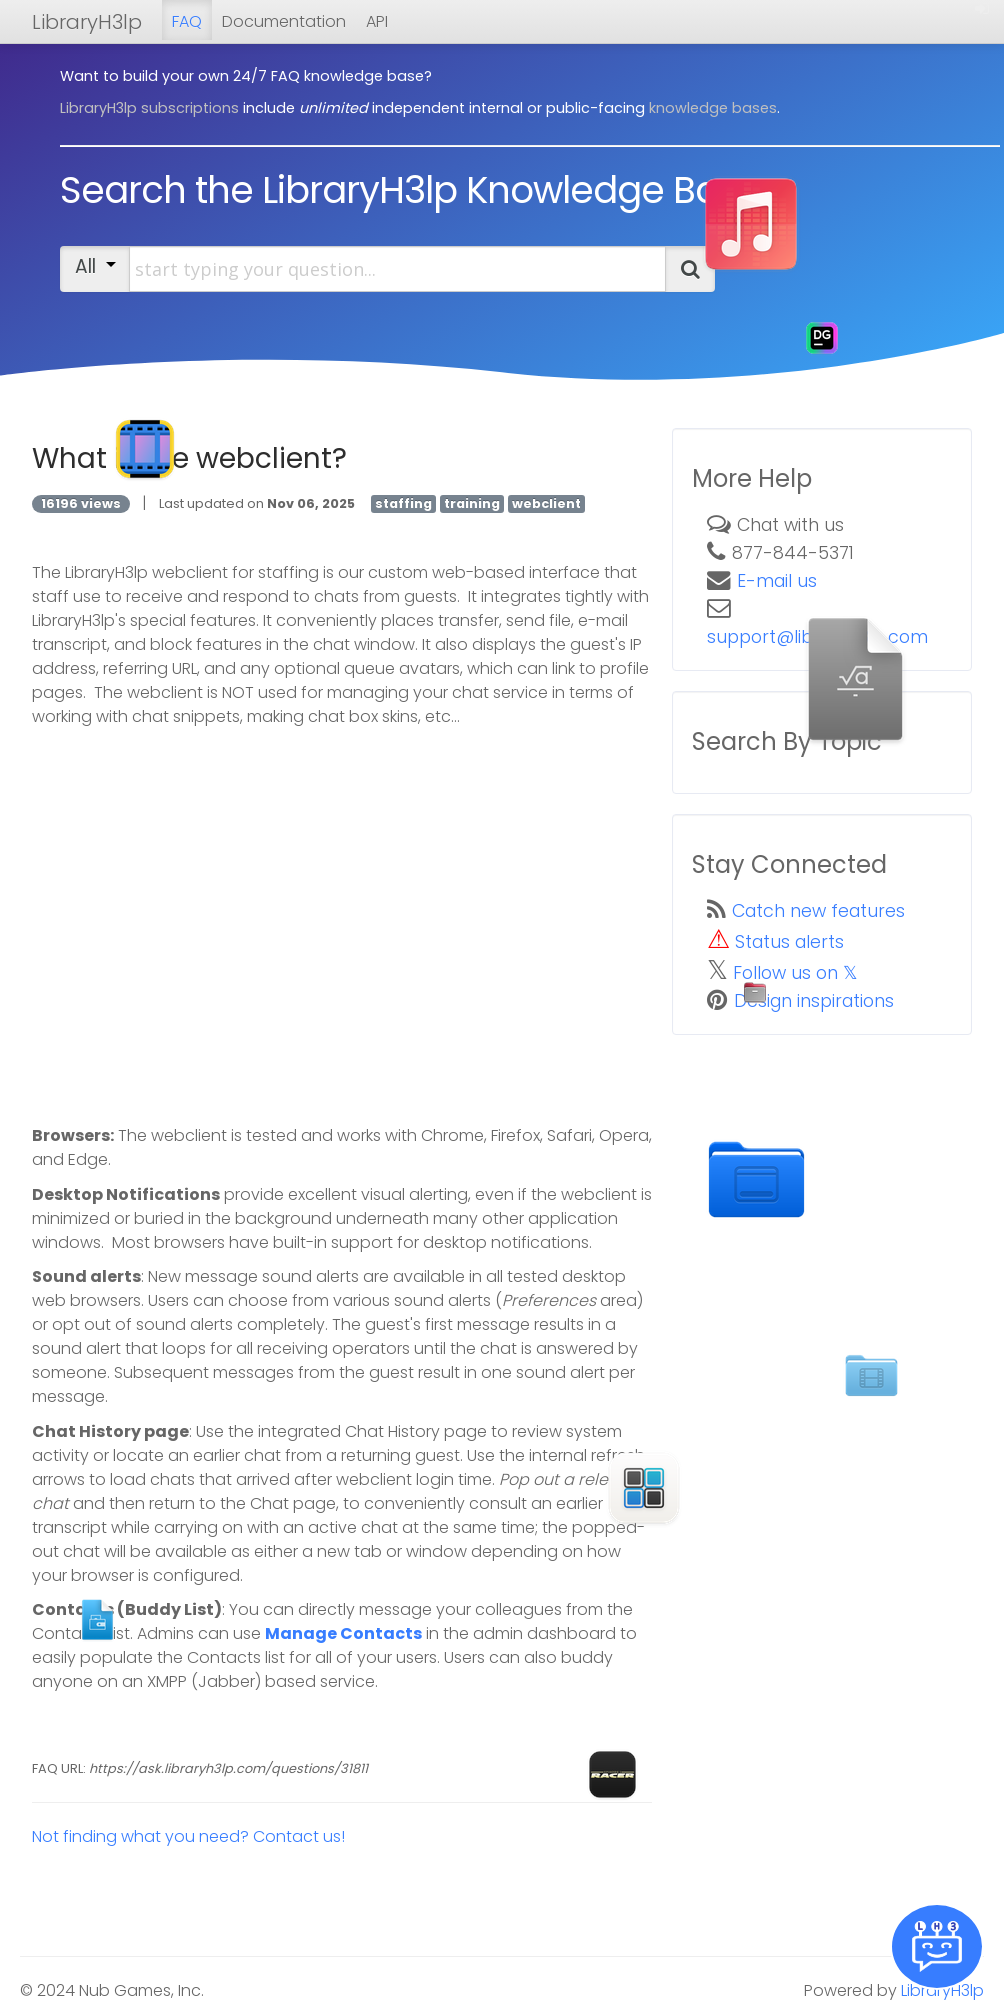  I want to click on open an opendocument formula file, so click(855, 681).